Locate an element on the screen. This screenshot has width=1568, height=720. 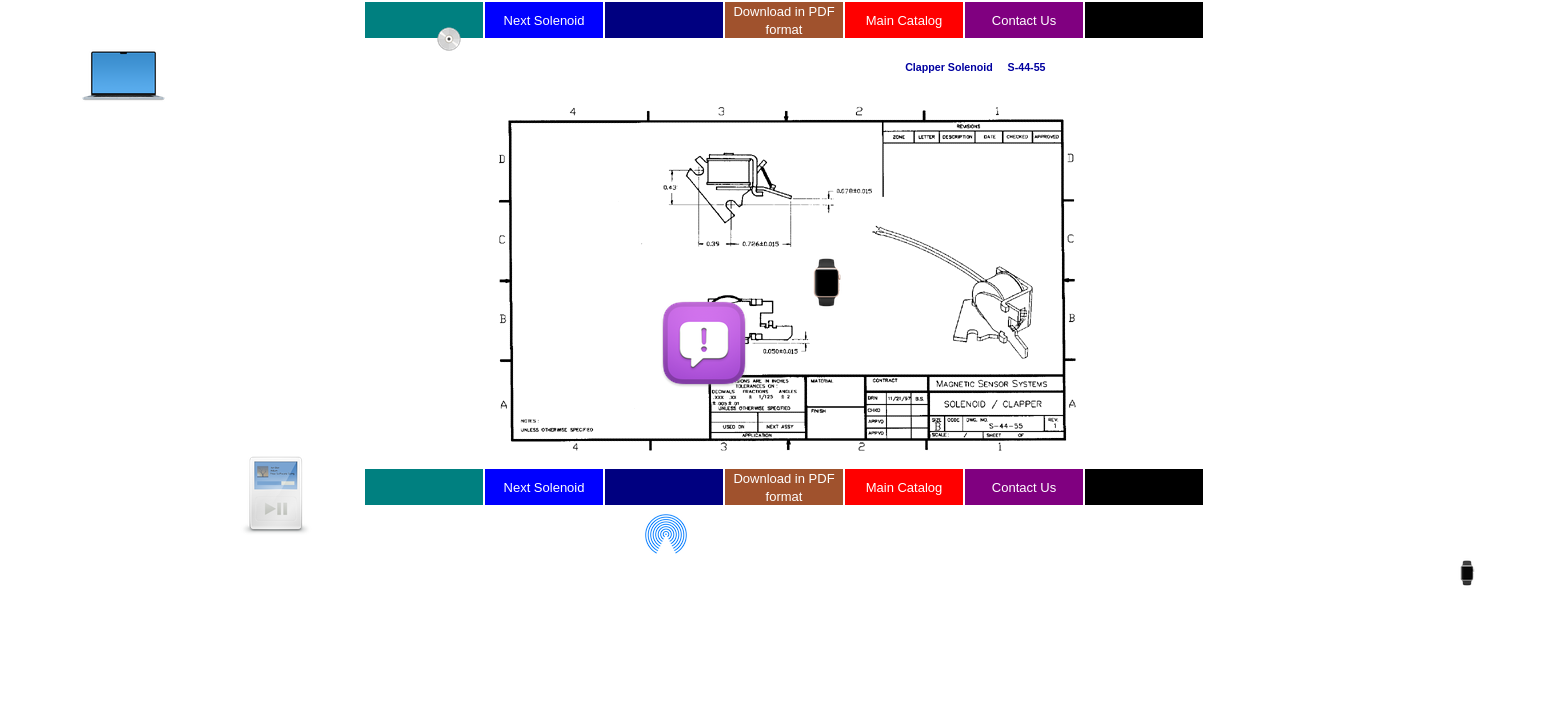
apple watch device icon is located at coordinates (1467, 573).